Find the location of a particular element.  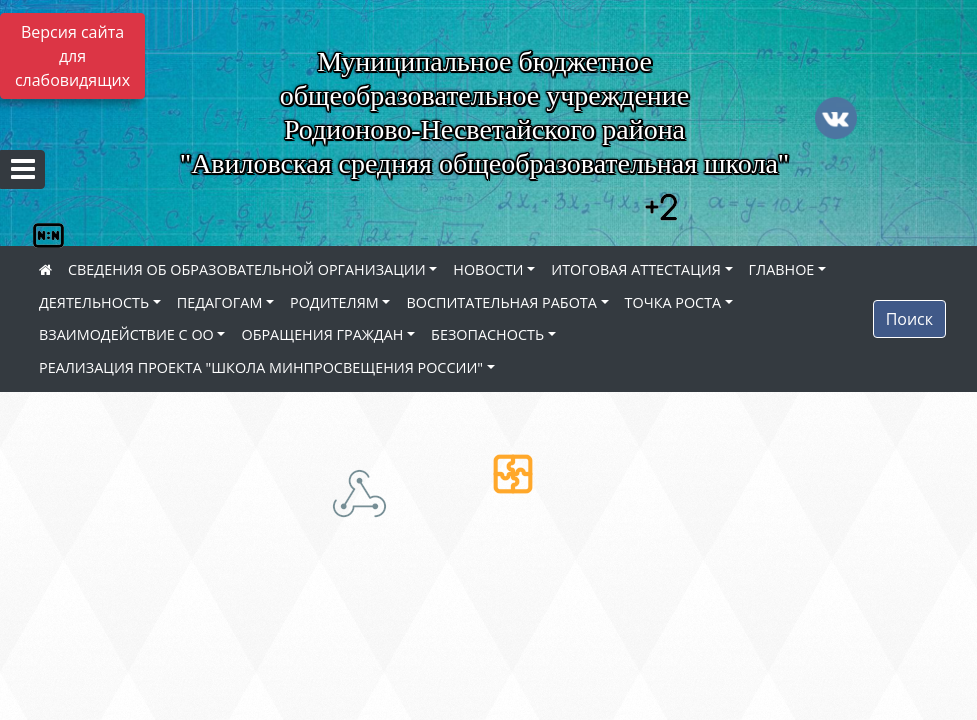

configure webhook integrations is located at coordinates (359, 496).